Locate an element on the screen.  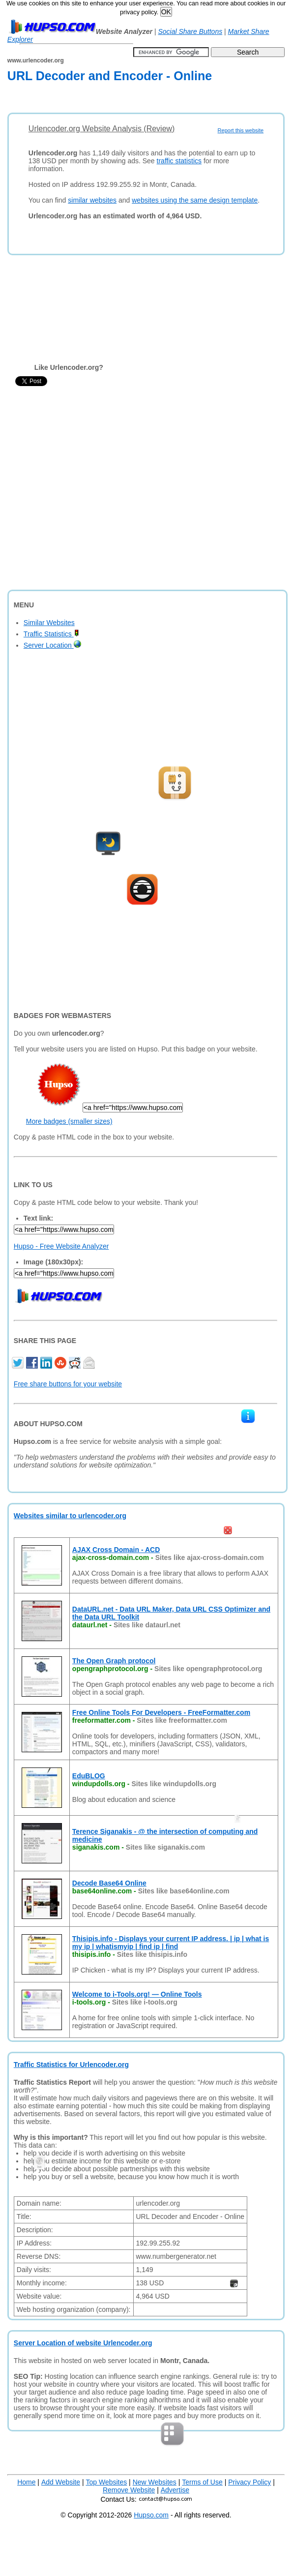
configure dhcp server settings is located at coordinates (234, 2283).